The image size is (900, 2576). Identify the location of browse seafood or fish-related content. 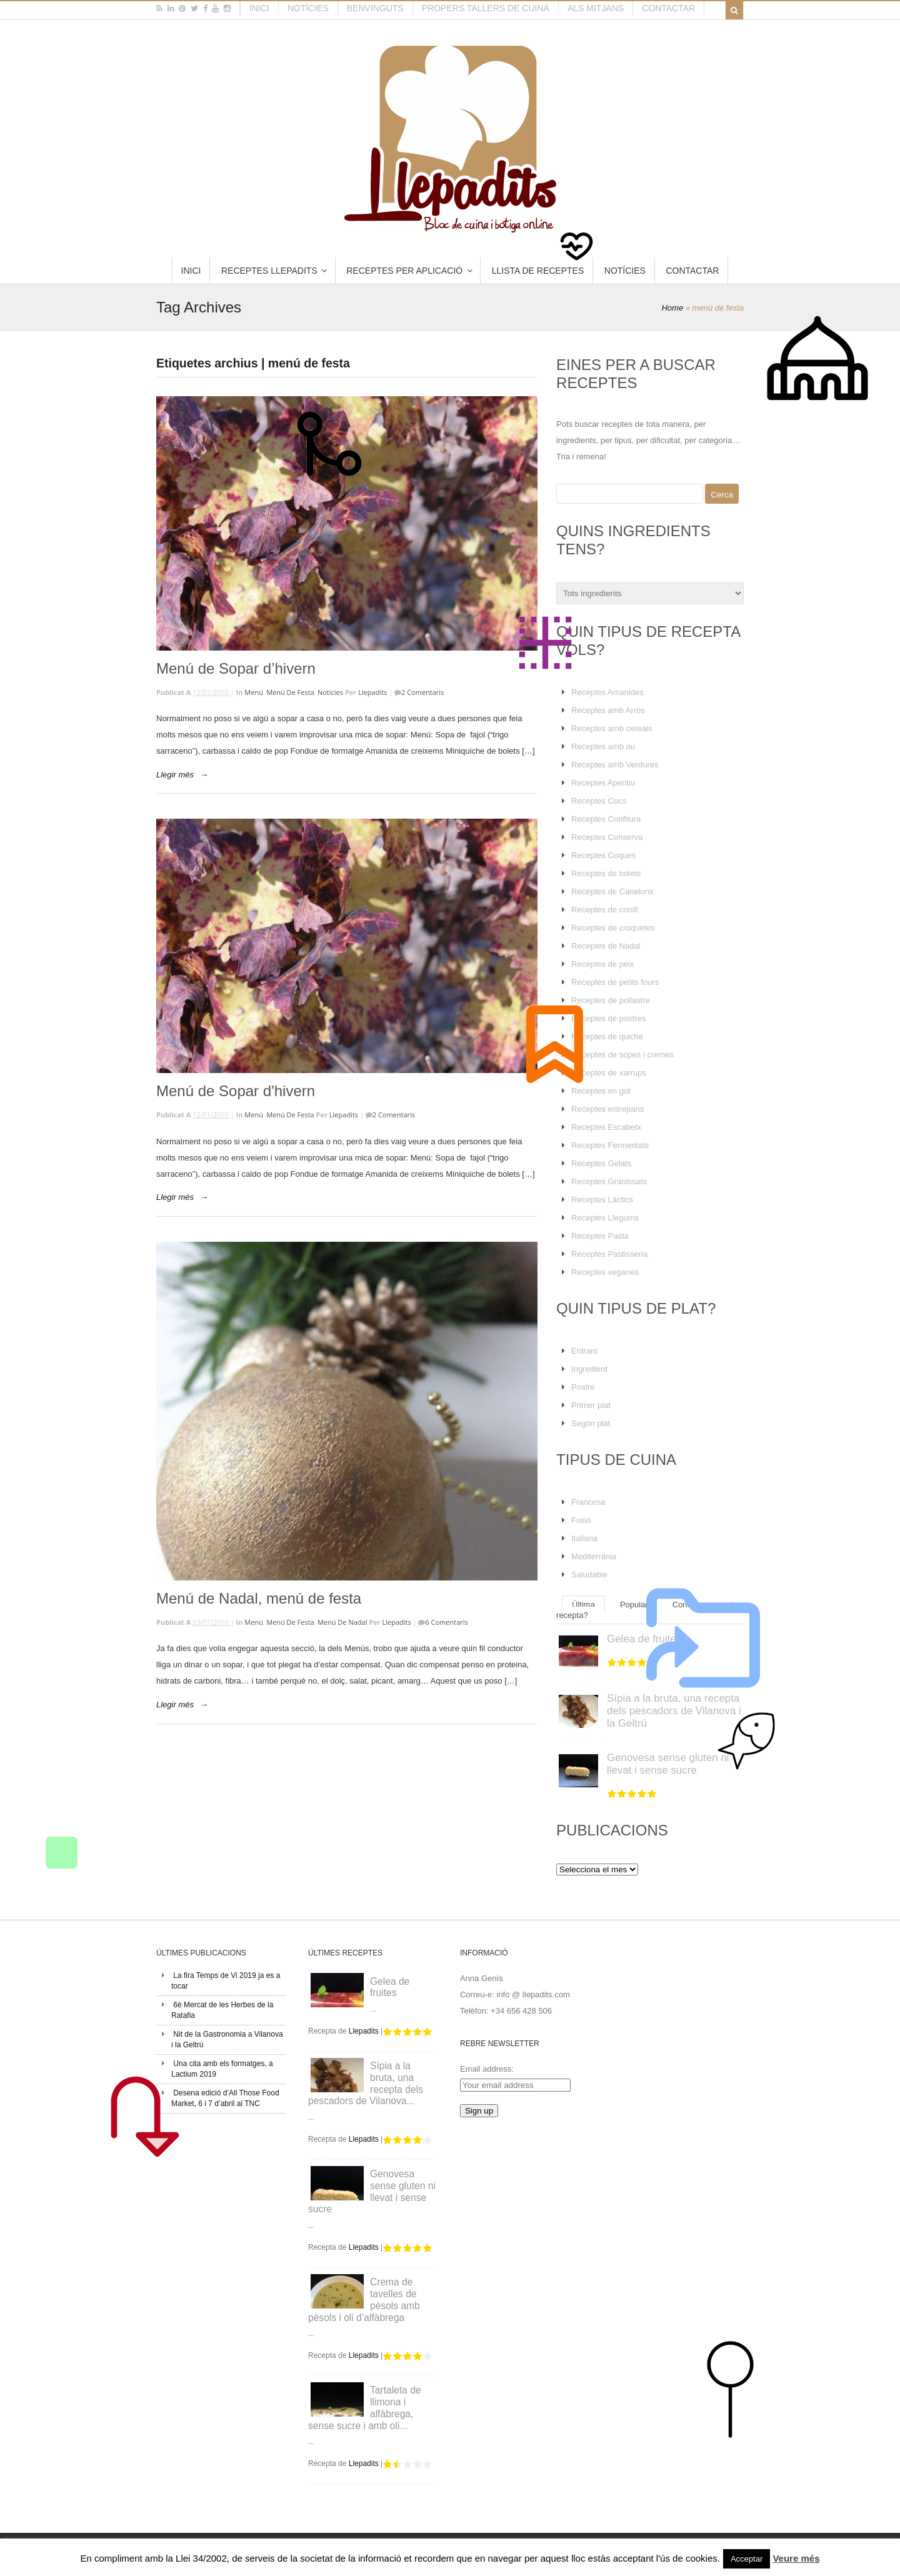
(749, 1738).